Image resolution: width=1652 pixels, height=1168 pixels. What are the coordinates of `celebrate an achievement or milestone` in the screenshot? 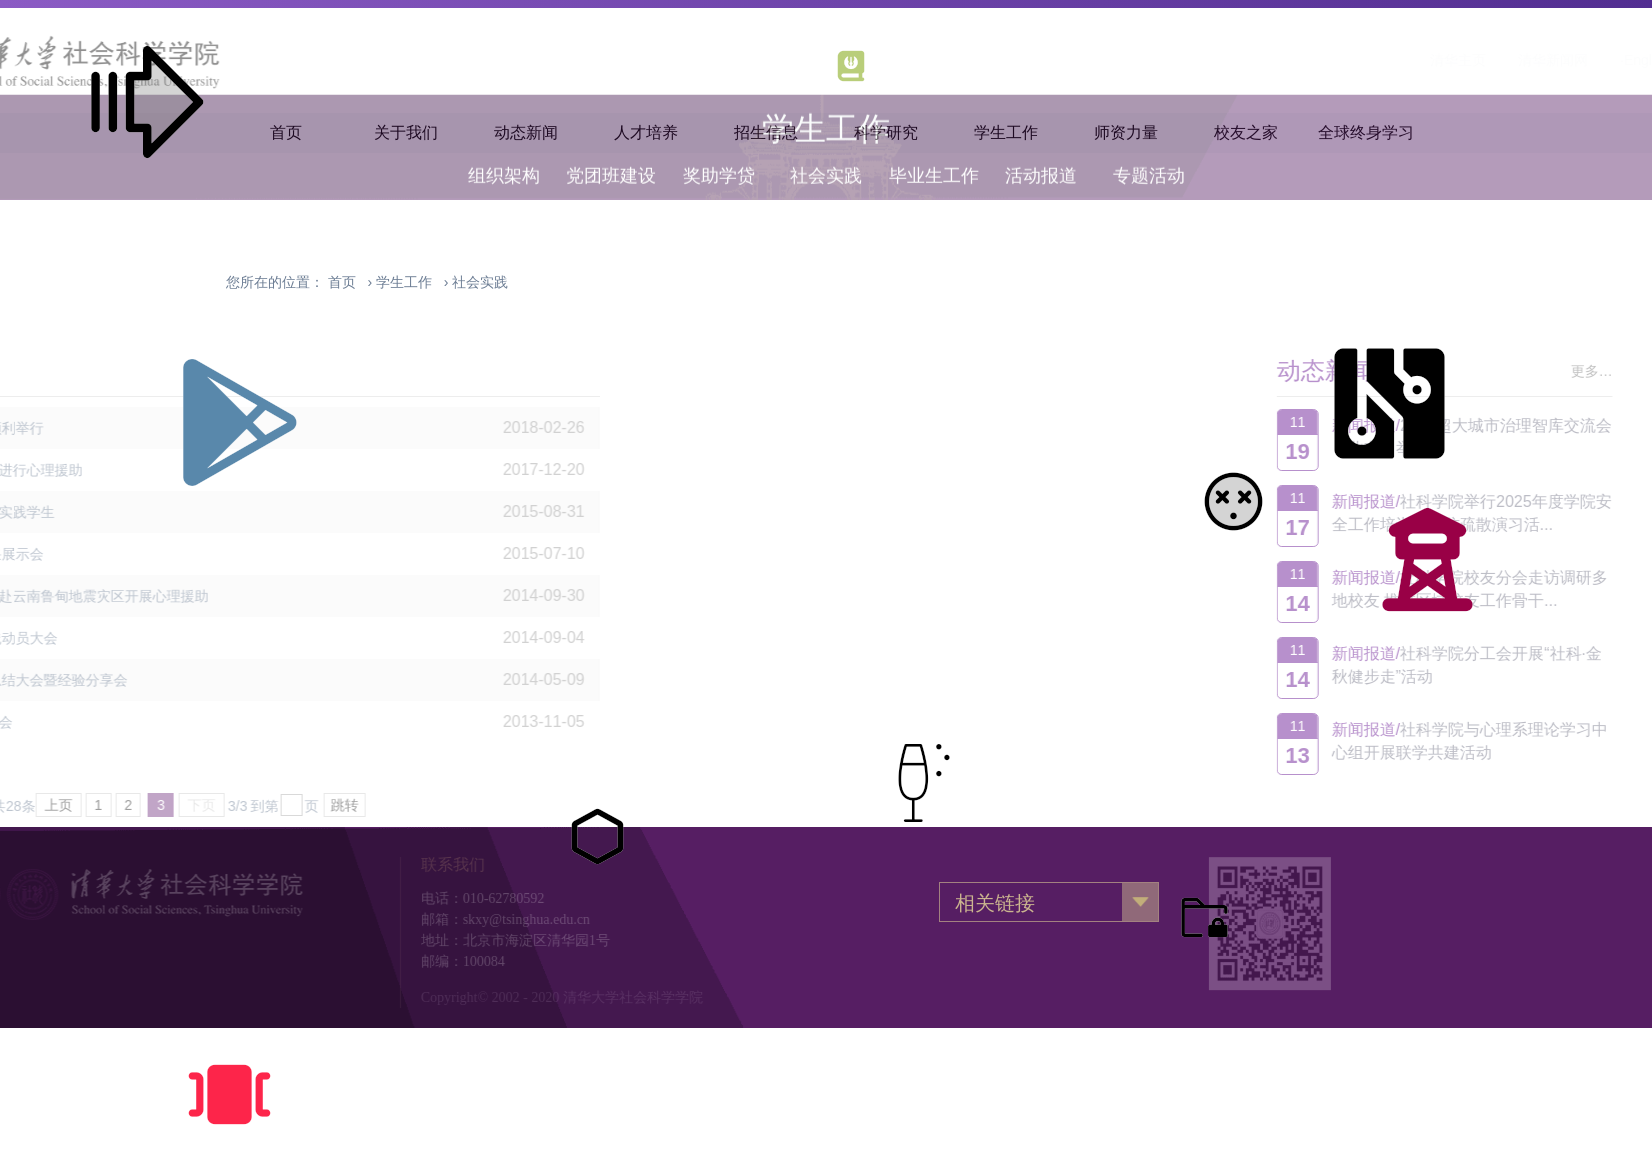 It's located at (916, 783).